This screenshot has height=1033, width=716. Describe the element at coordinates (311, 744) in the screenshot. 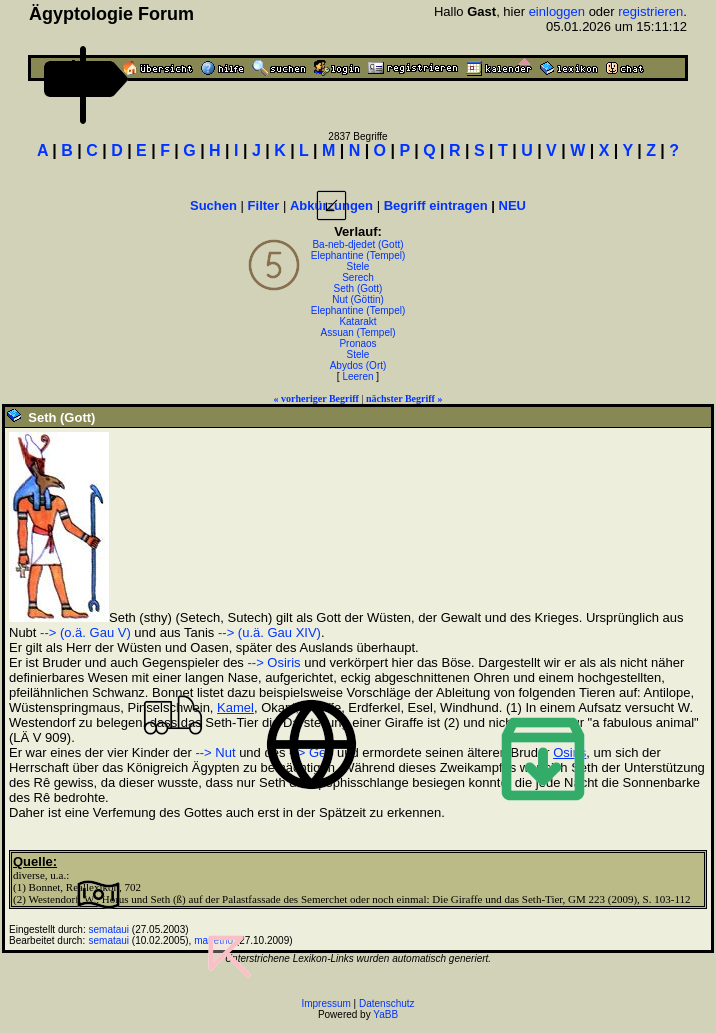

I see `switch to global or international settings` at that location.